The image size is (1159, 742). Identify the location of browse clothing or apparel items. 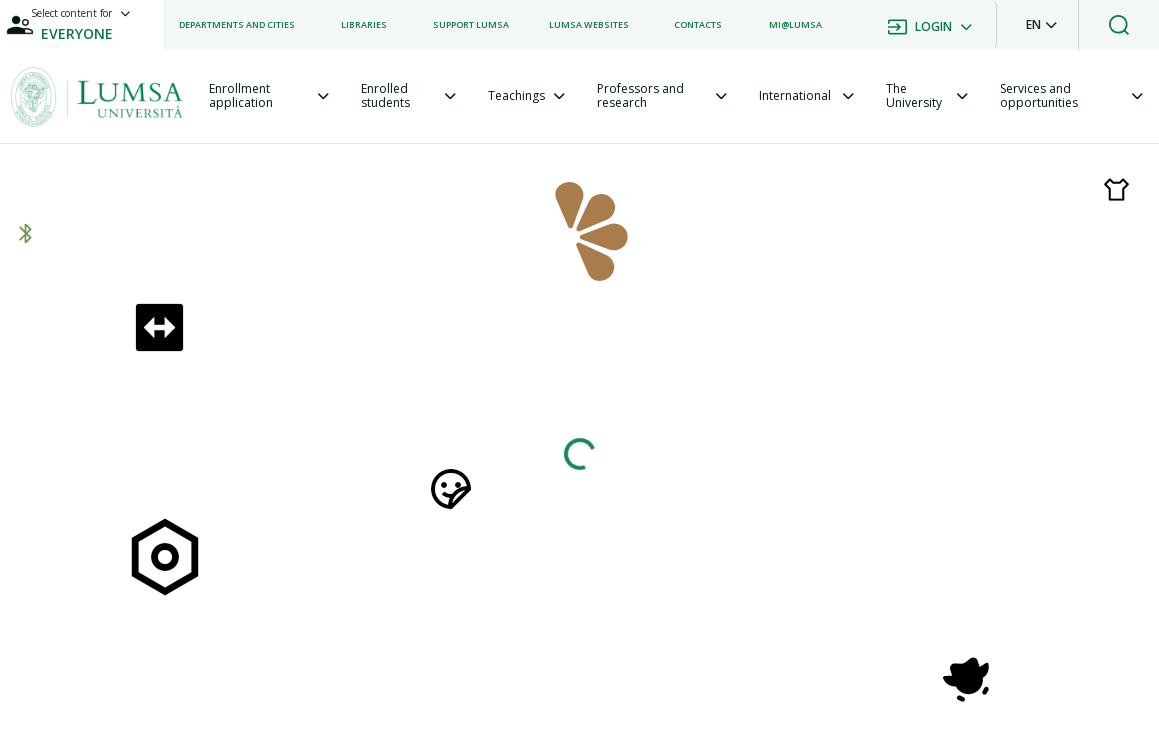
(1116, 189).